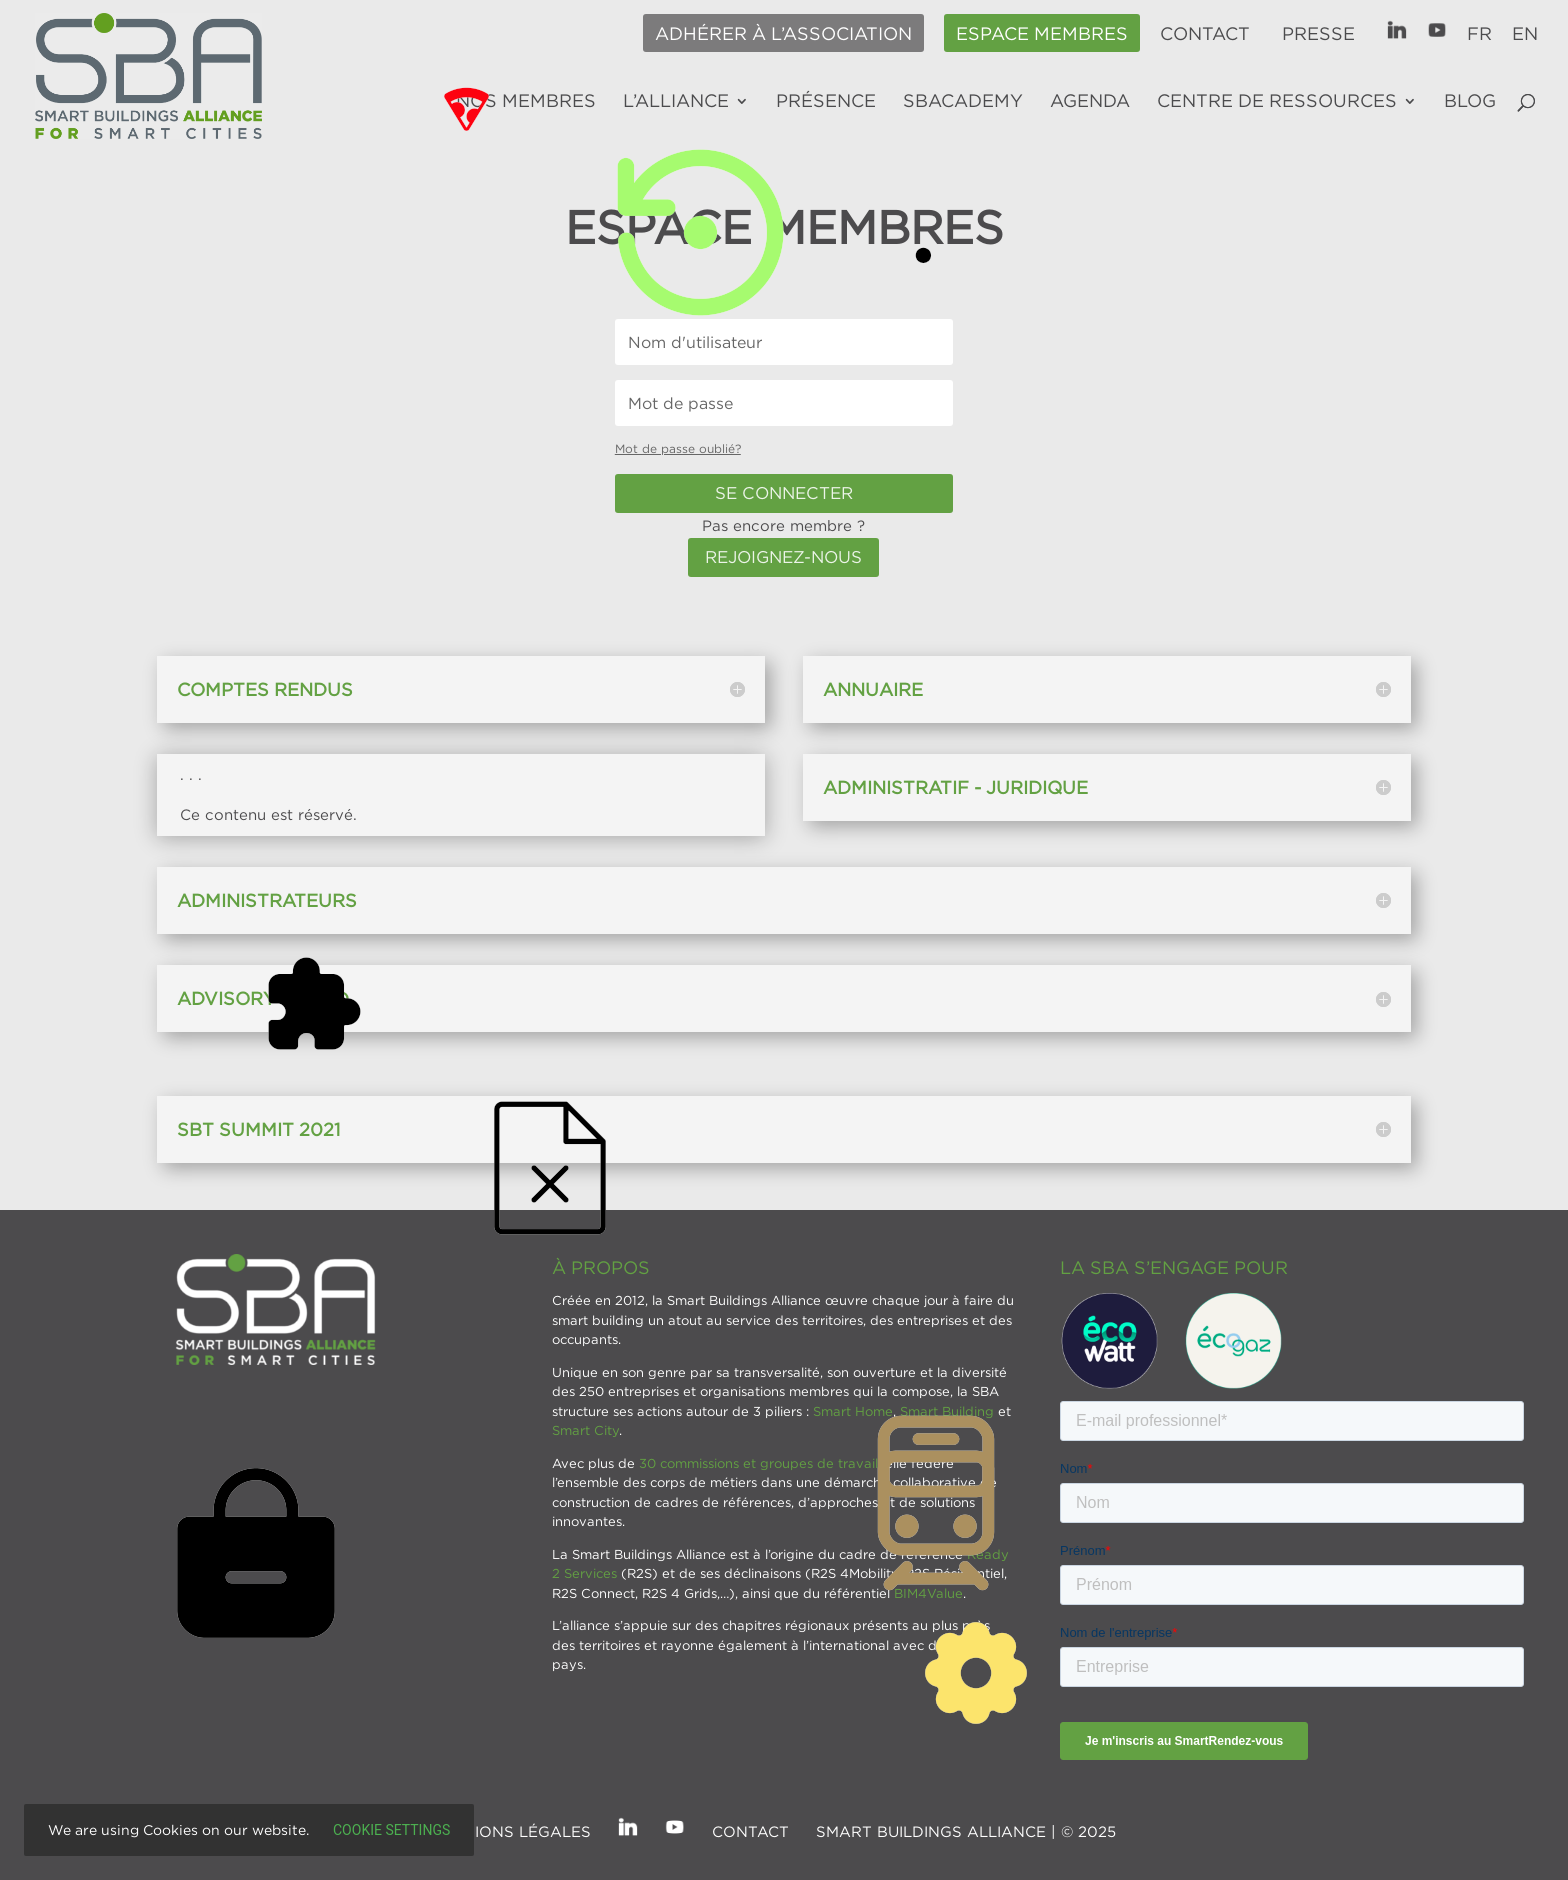 The width and height of the screenshot is (1568, 1880). What do you see at coordinates (550, 1168) in the screenshot?
I see `delete or remove a file` at bounding box center [550, 1168].